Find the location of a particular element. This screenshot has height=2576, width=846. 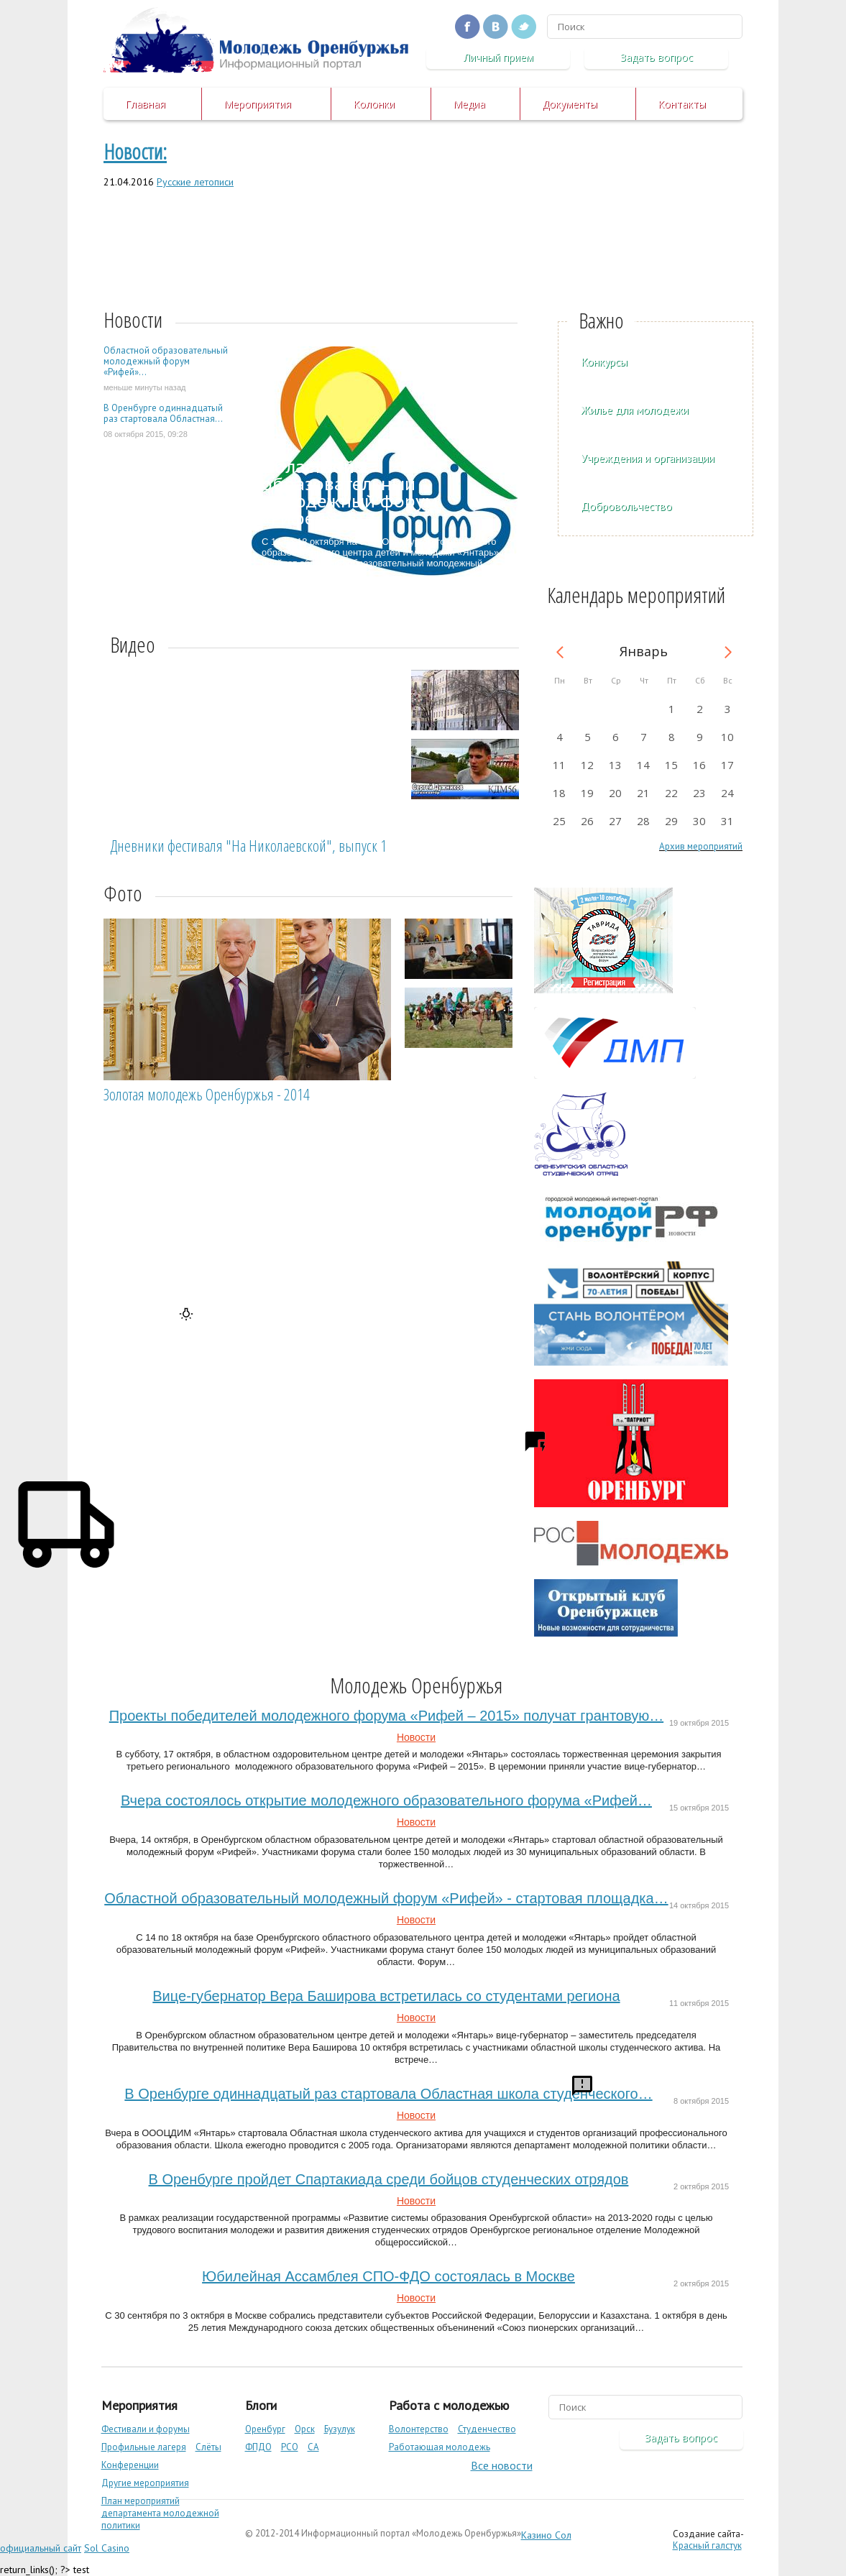

access vehicle or transportation options is located at coordinates (66, 1524).